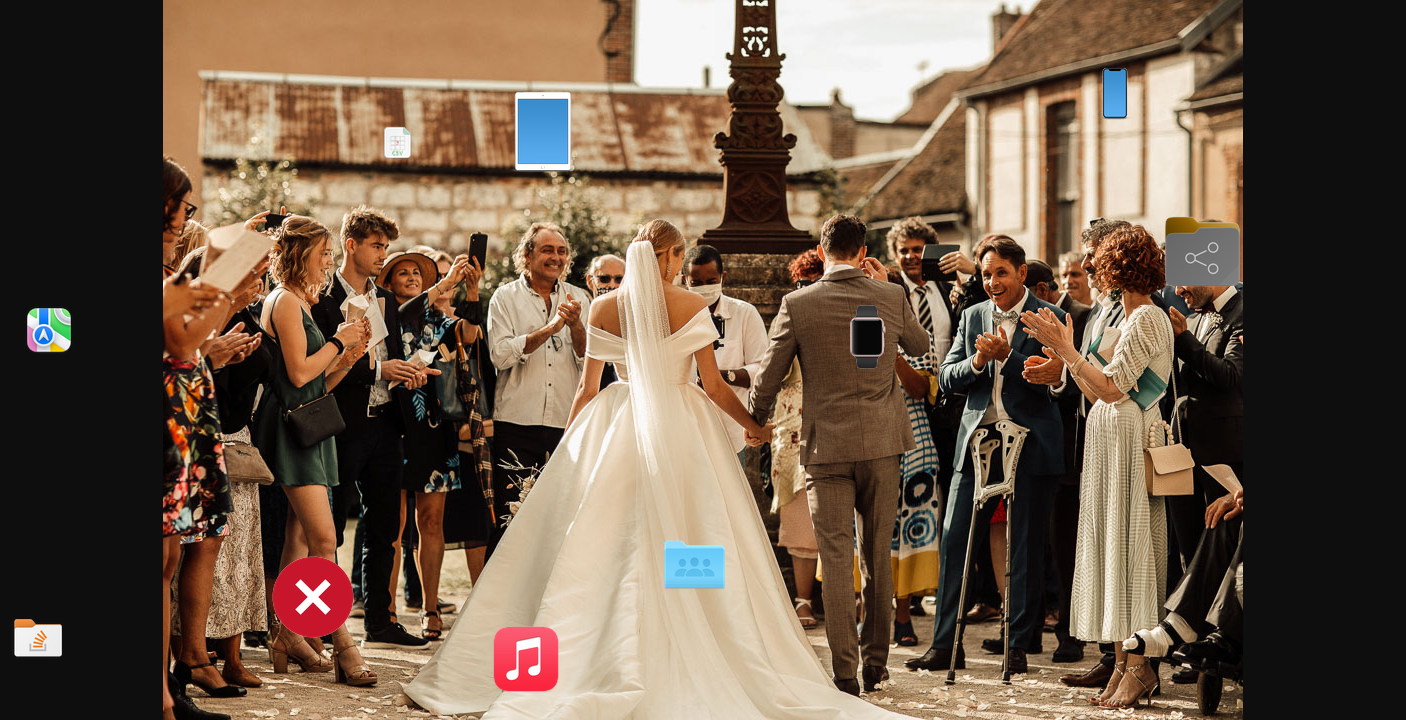 The height and width of the screenshot is (720, 1406). I want to click on open a CSV spreadsheet file, so click(397, 142).